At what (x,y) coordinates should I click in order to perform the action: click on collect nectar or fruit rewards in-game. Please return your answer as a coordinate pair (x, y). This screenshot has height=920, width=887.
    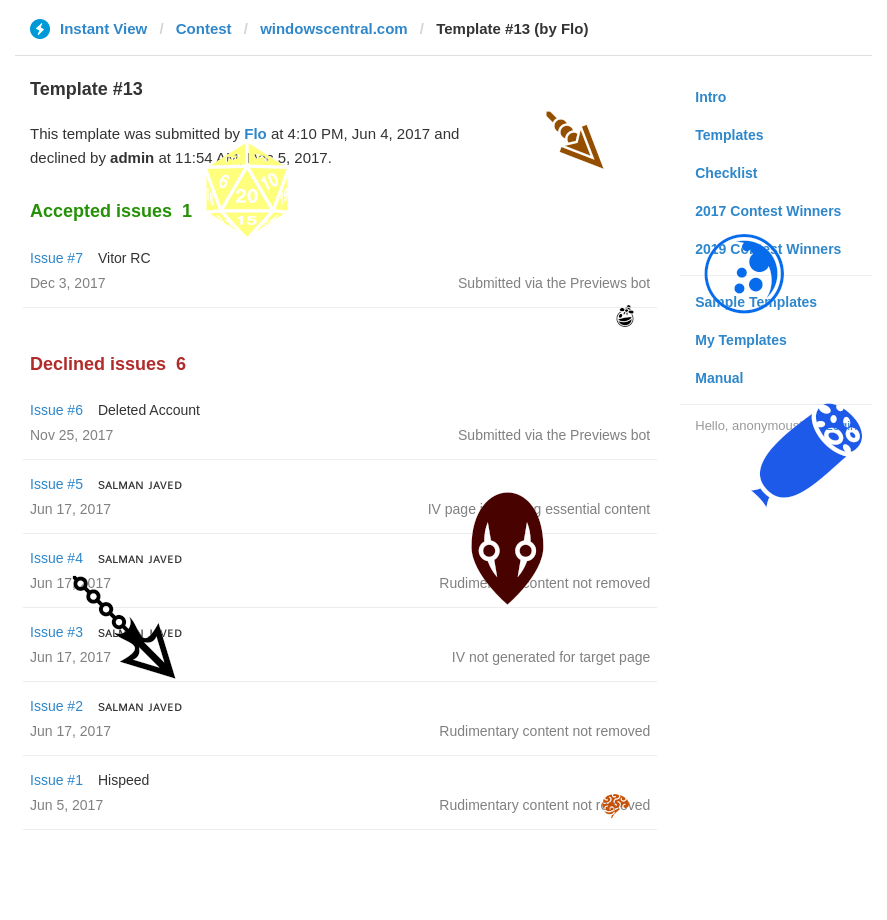
    Looking at the image, I should click on (625, 316).